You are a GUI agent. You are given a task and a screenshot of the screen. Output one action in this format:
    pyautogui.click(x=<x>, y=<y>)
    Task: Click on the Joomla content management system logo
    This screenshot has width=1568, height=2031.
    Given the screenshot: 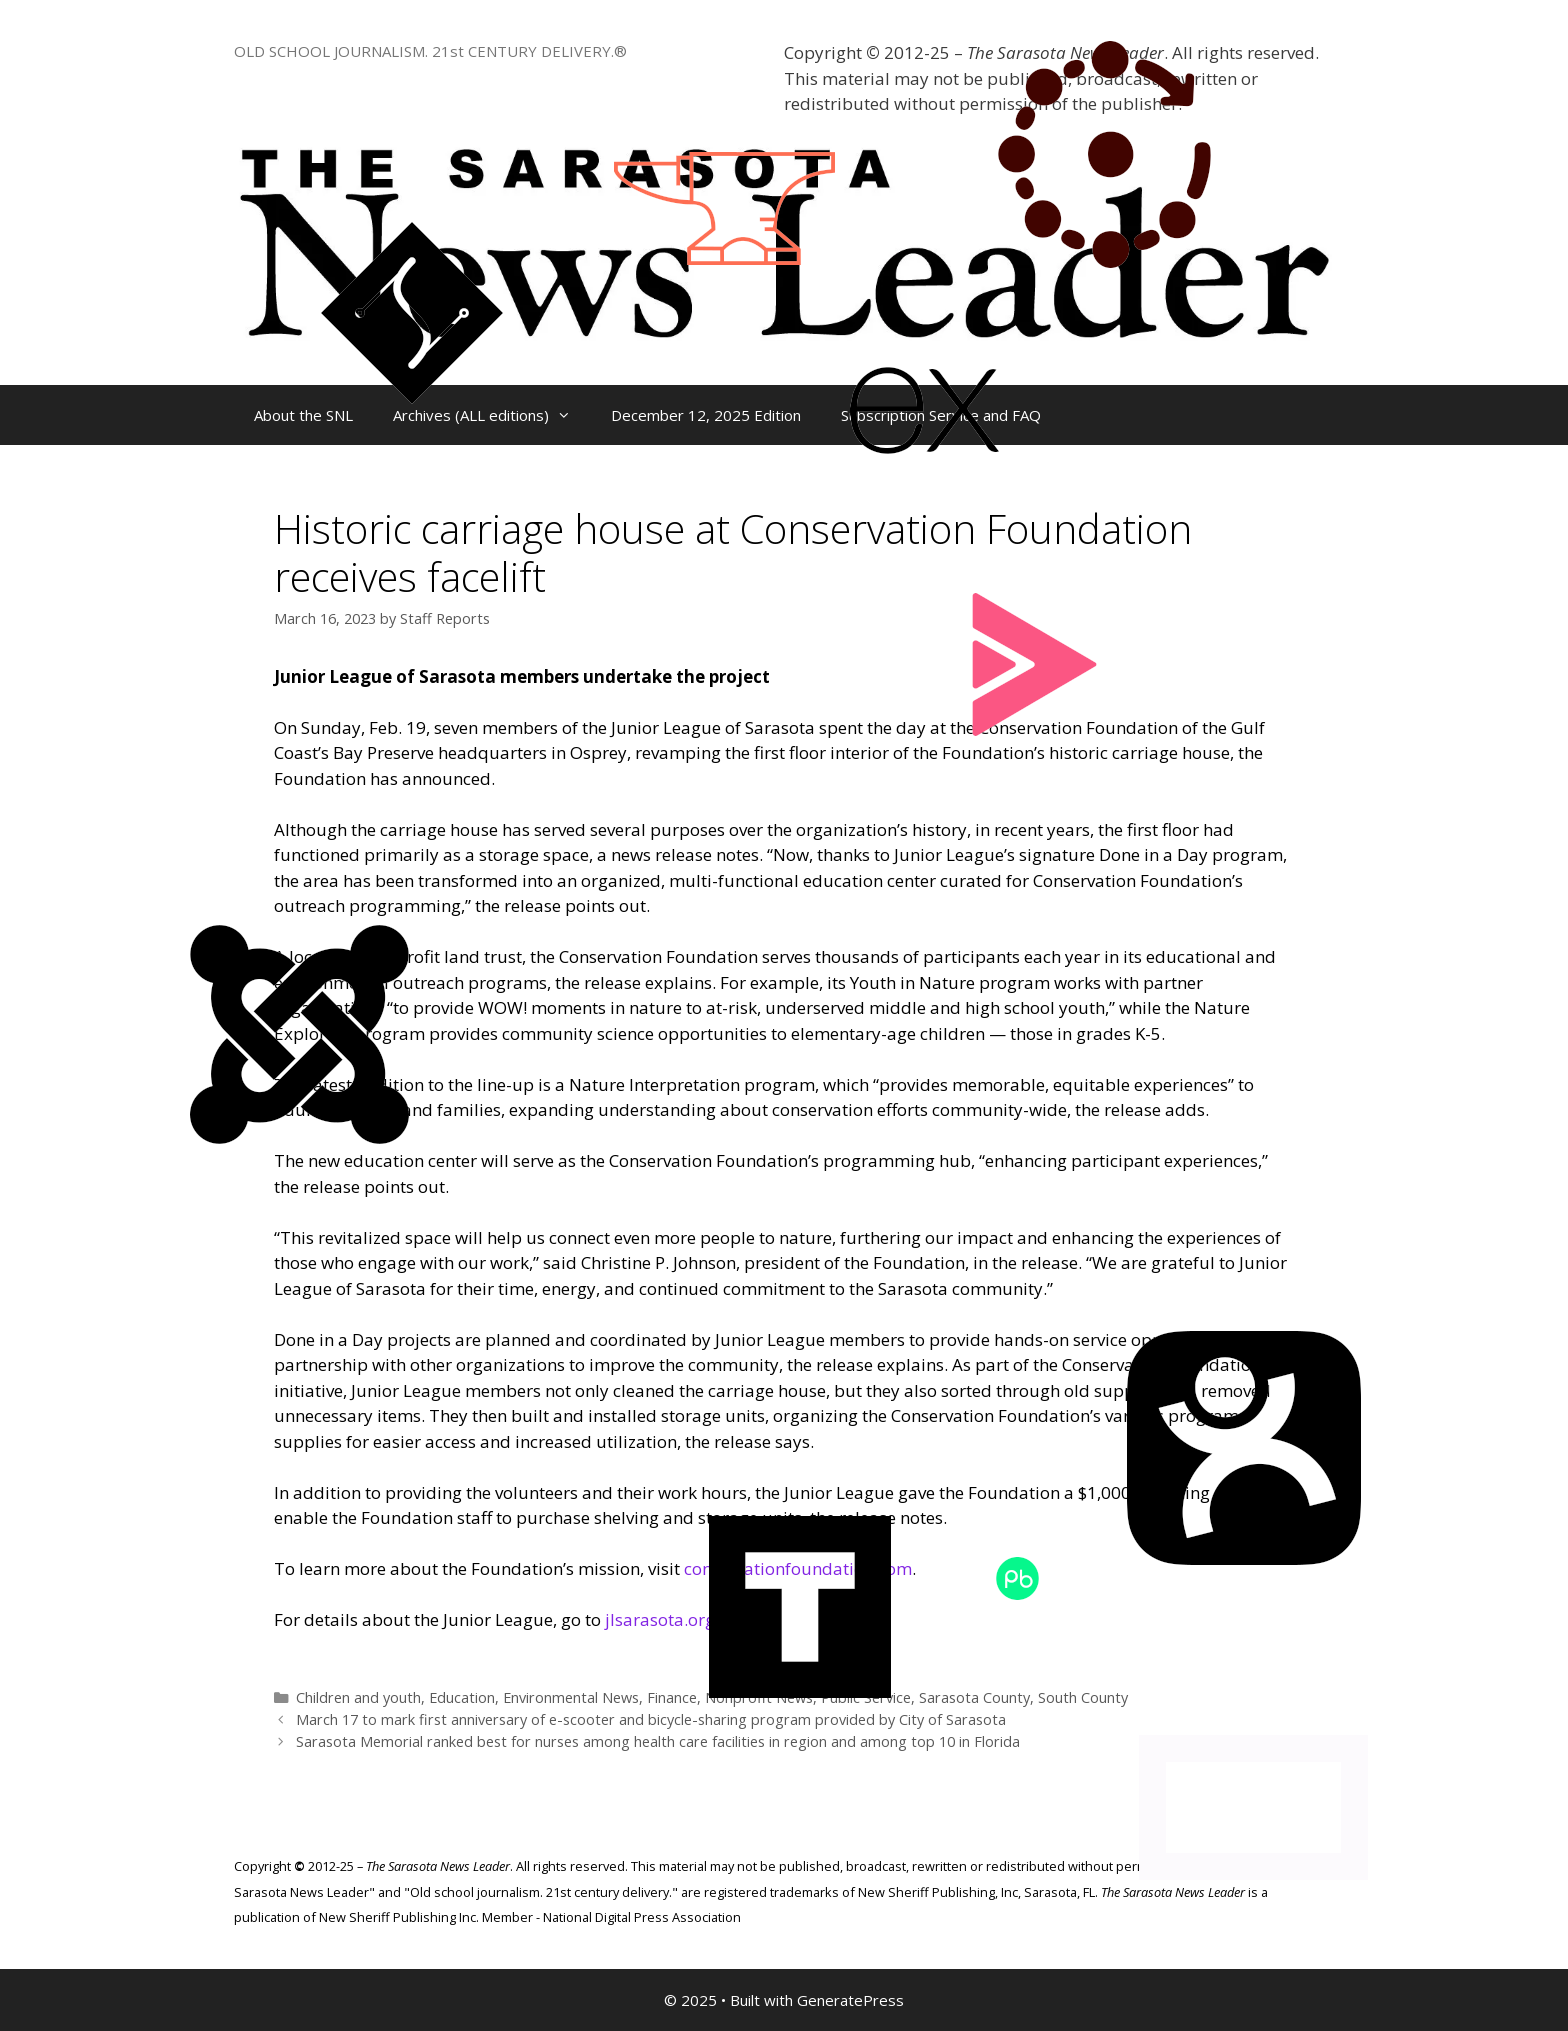 What is the action you would take?
    pyautogui.click(x=299, y=1034)
    